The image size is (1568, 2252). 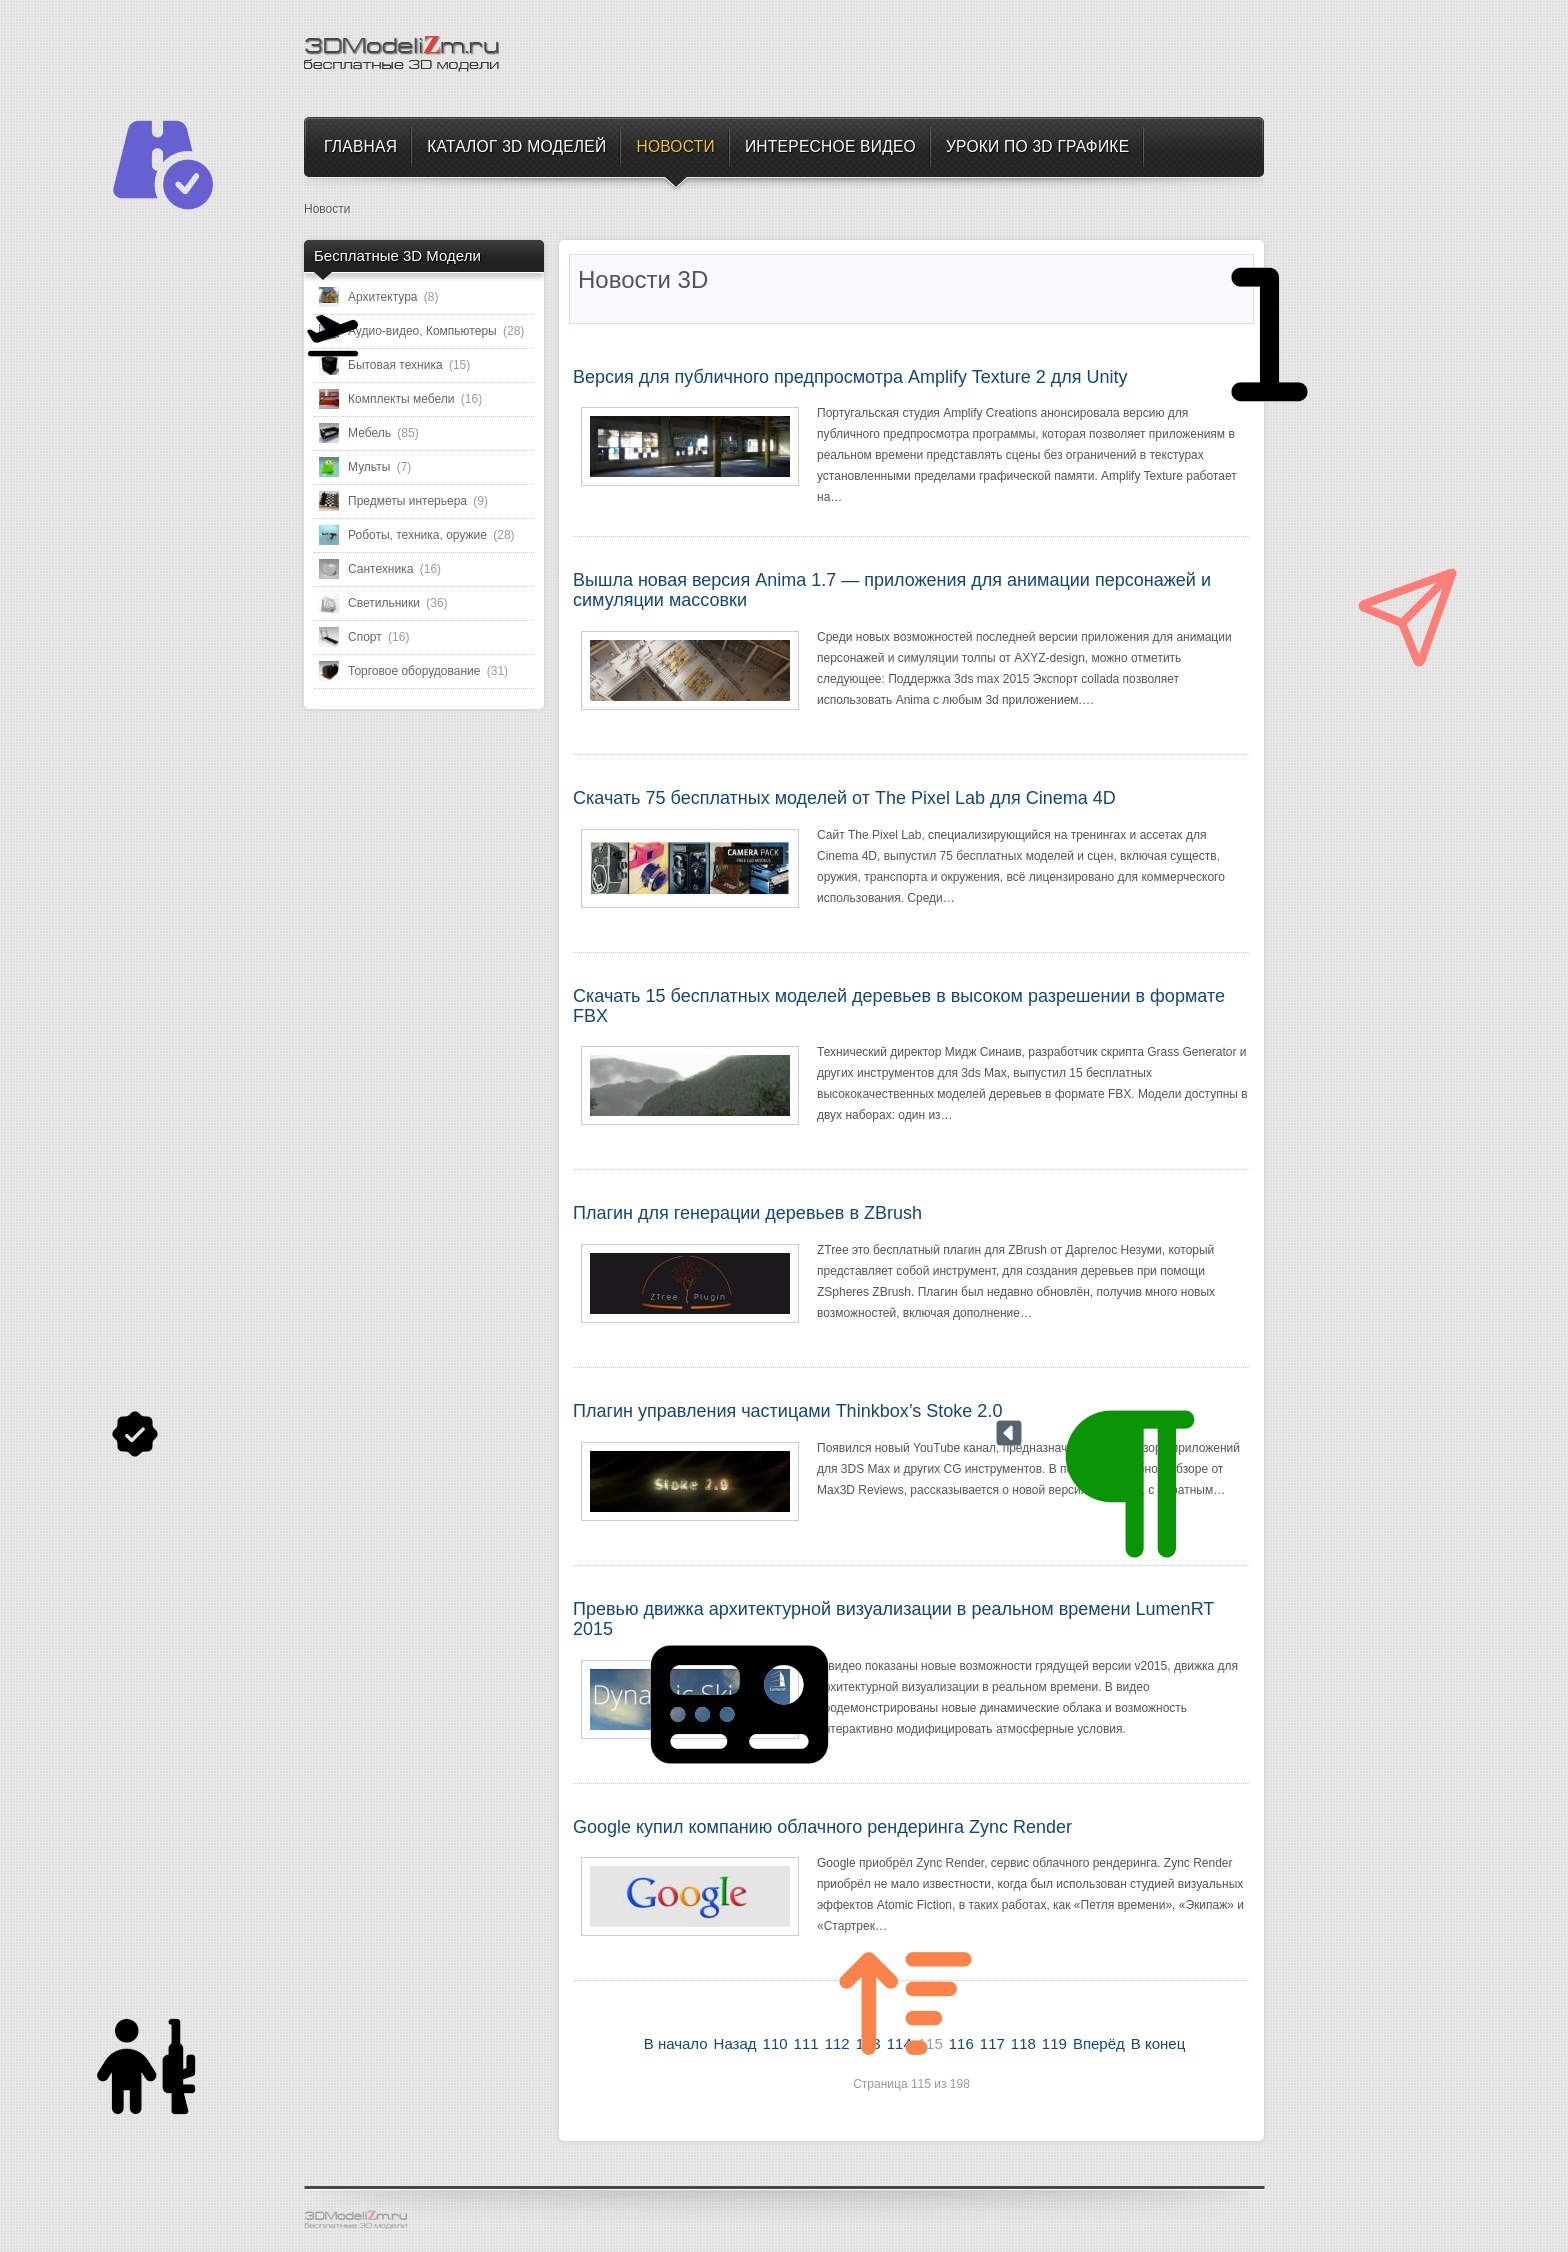 I want to click on indicates verified or authenticated status, so click(x=135, y=1434).